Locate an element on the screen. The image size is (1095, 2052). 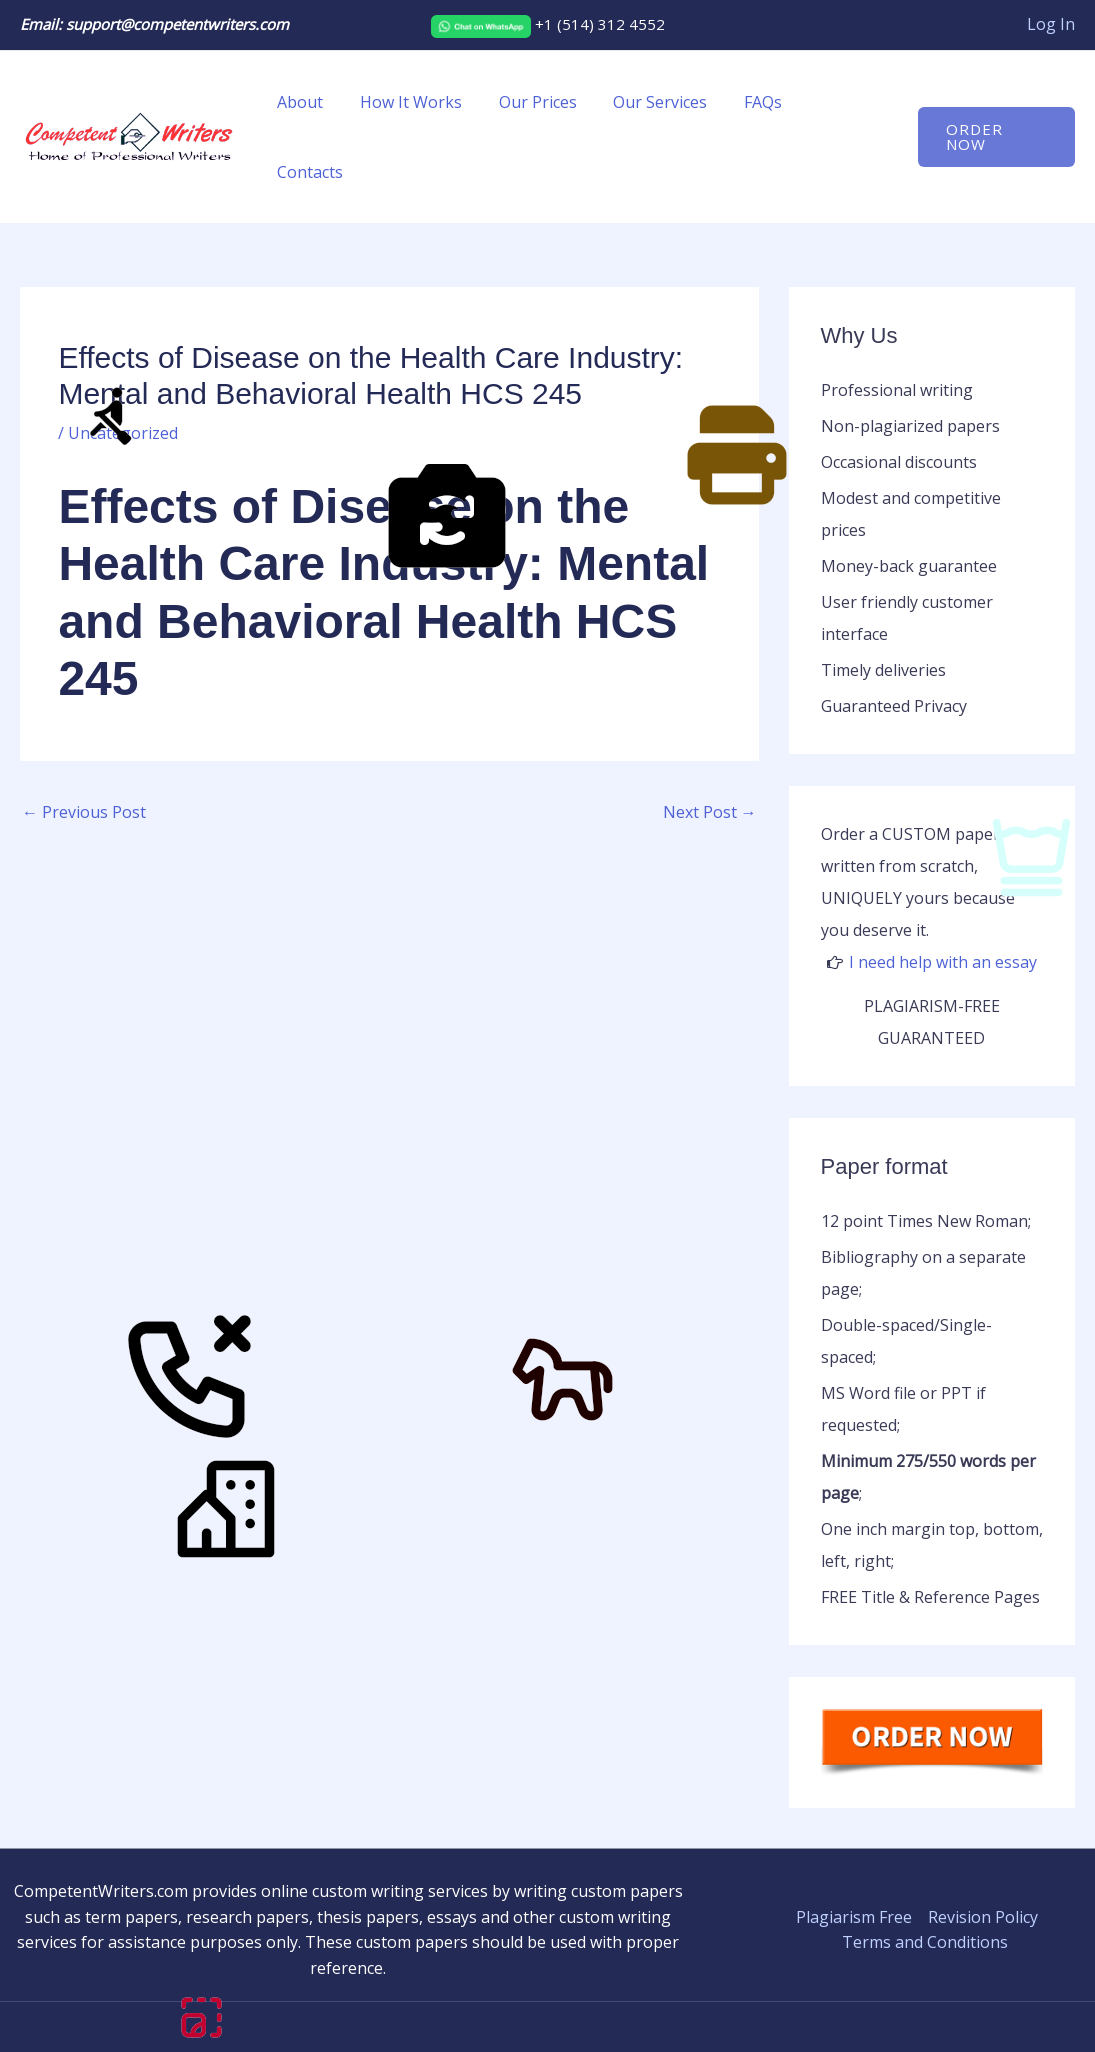
switch between front and rear camera is located at coordinates (447, 518).